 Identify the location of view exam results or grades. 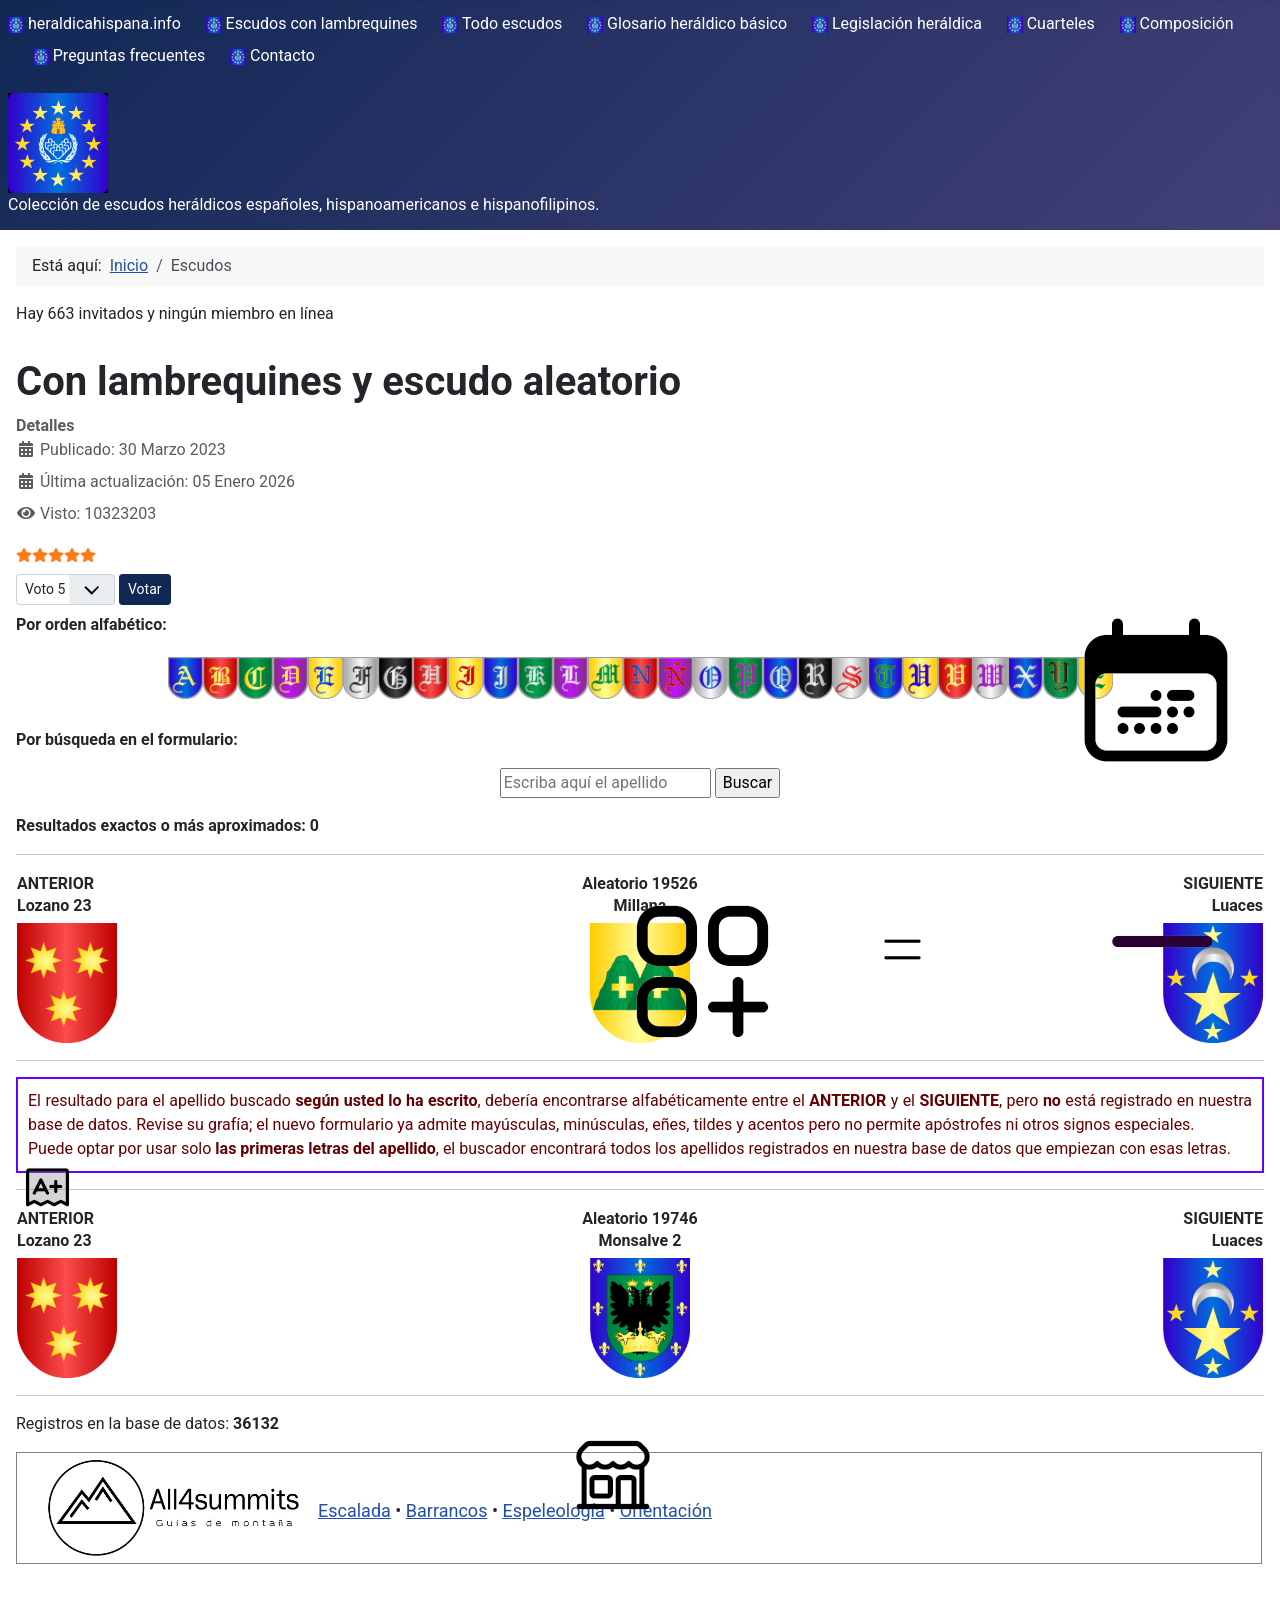
(47, 1186).